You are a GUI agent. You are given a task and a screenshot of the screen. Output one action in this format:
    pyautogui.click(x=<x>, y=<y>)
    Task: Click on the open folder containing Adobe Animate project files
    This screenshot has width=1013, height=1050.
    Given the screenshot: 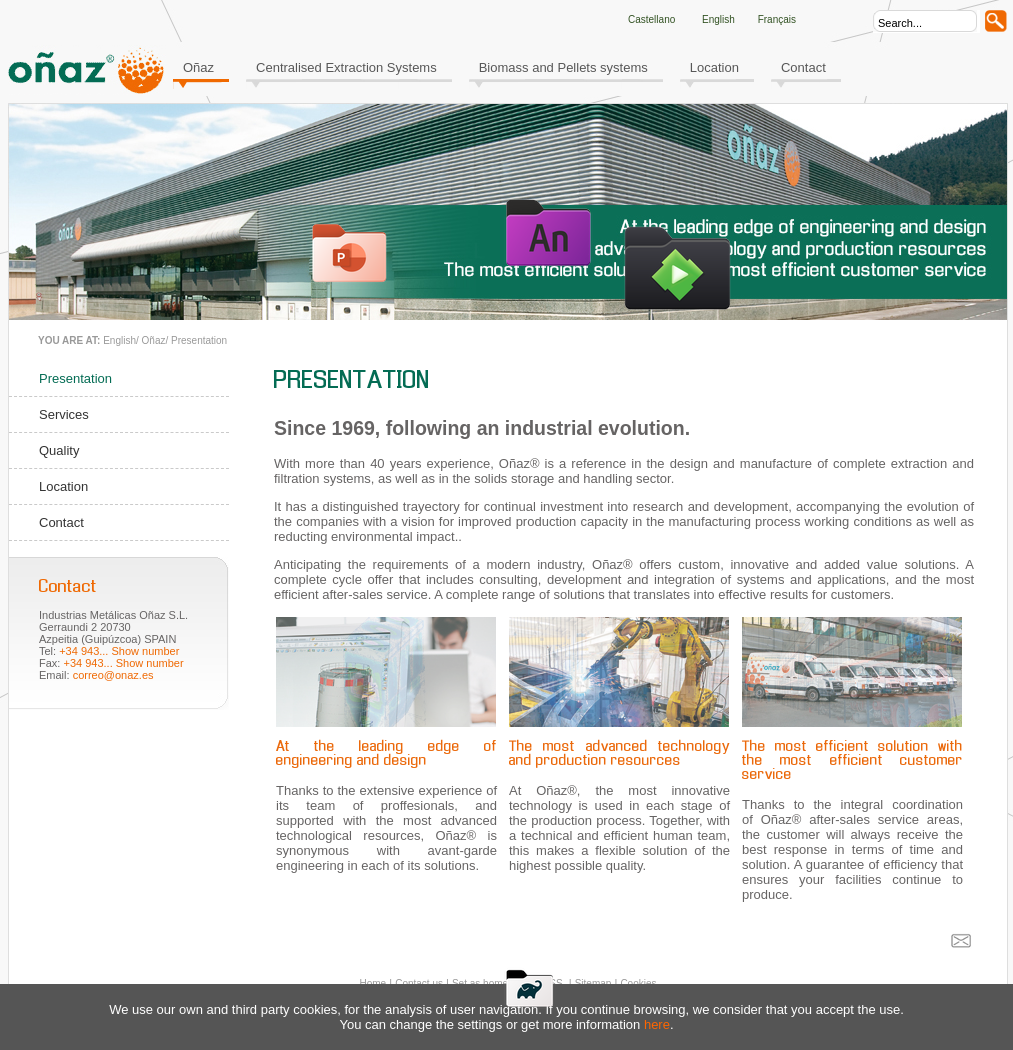 What is the action you would take?
    pyautogui.click(x=548, y=235)
    